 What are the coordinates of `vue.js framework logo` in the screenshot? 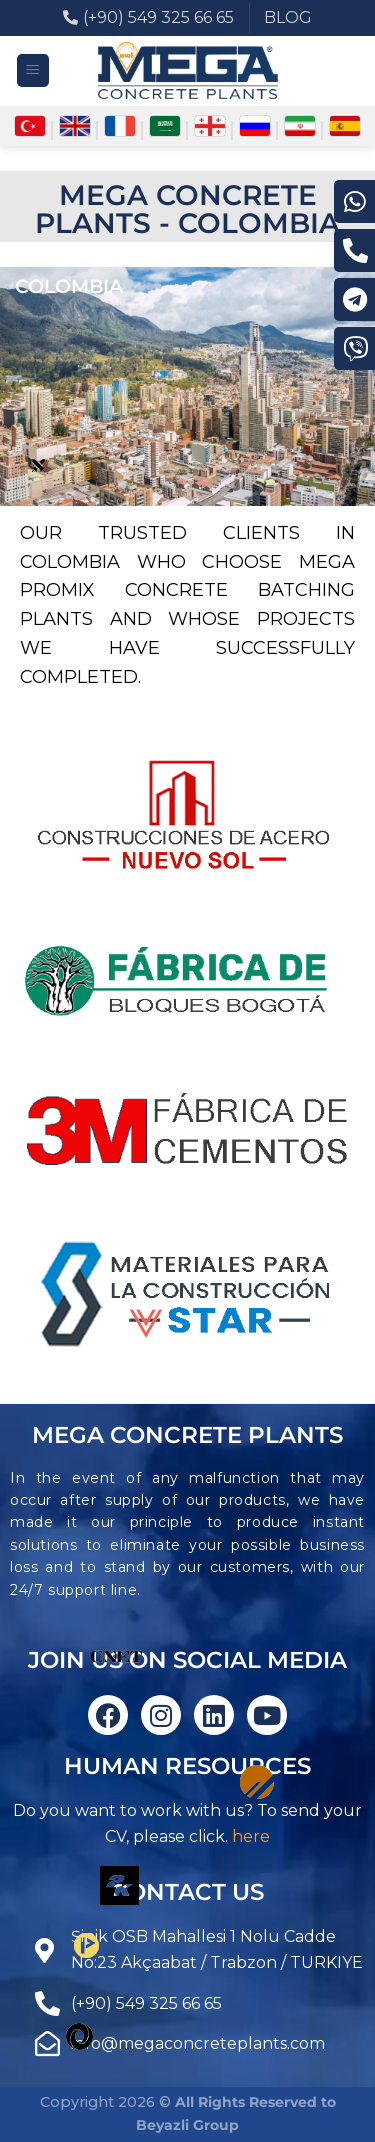 It's located at (146, 1323).